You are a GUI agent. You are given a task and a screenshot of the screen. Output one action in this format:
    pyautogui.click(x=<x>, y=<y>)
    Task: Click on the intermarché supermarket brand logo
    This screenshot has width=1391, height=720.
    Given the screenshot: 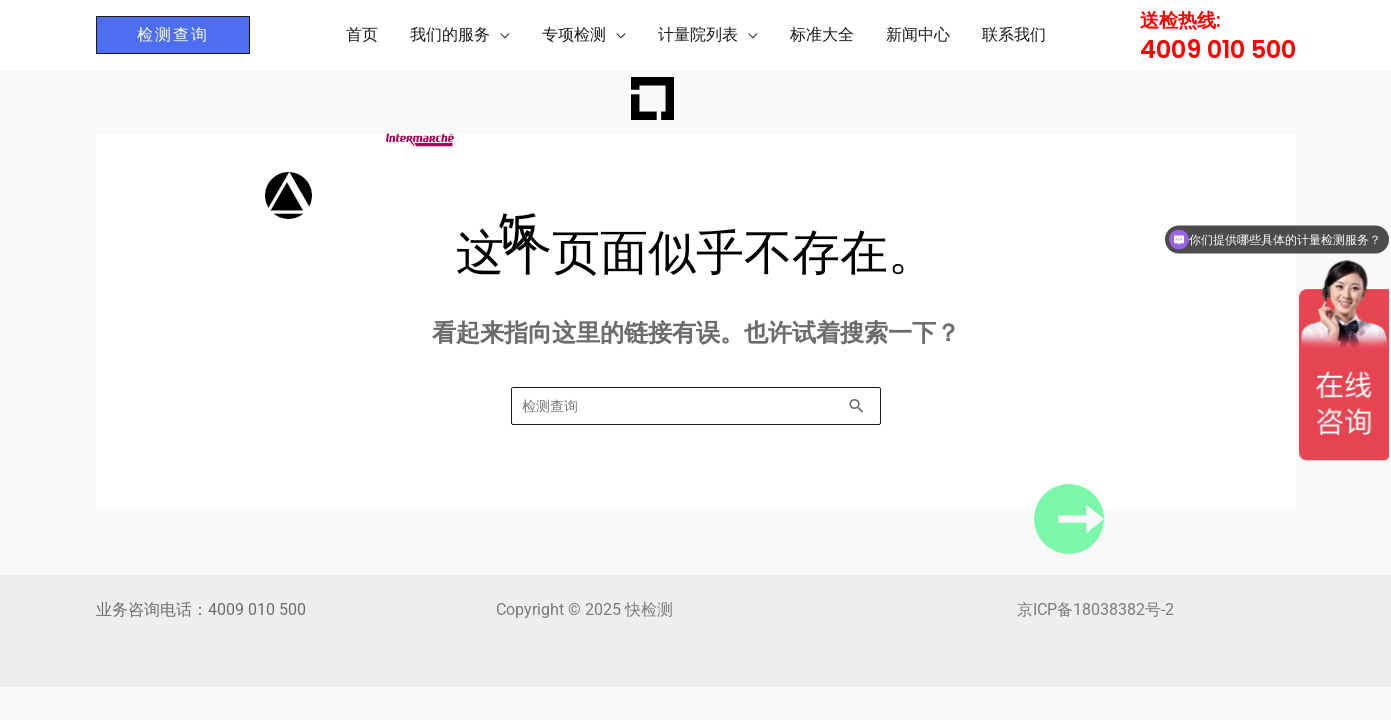 What is the action you would take?
    pyautogui.click(x=420, y=140)
    